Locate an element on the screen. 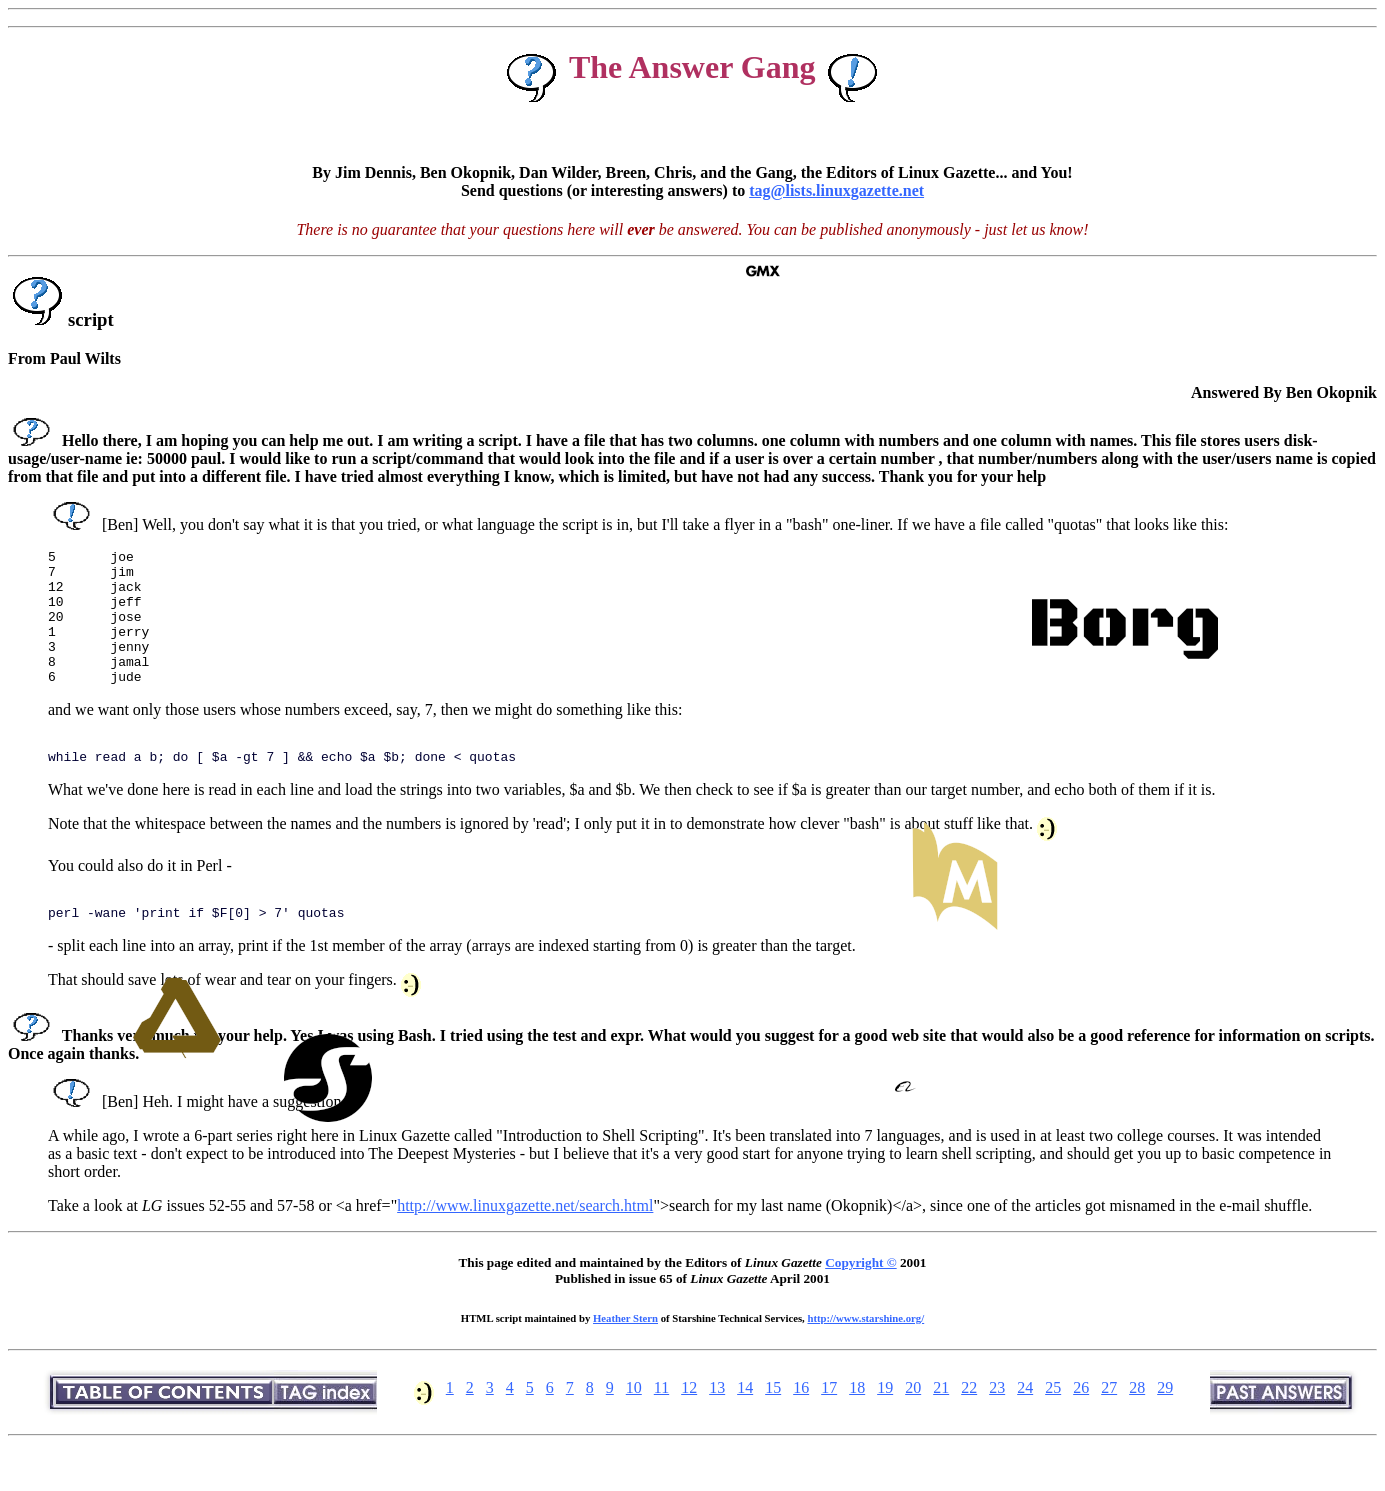  shelly smart home brand logo is located at coordinates (328, 1078).